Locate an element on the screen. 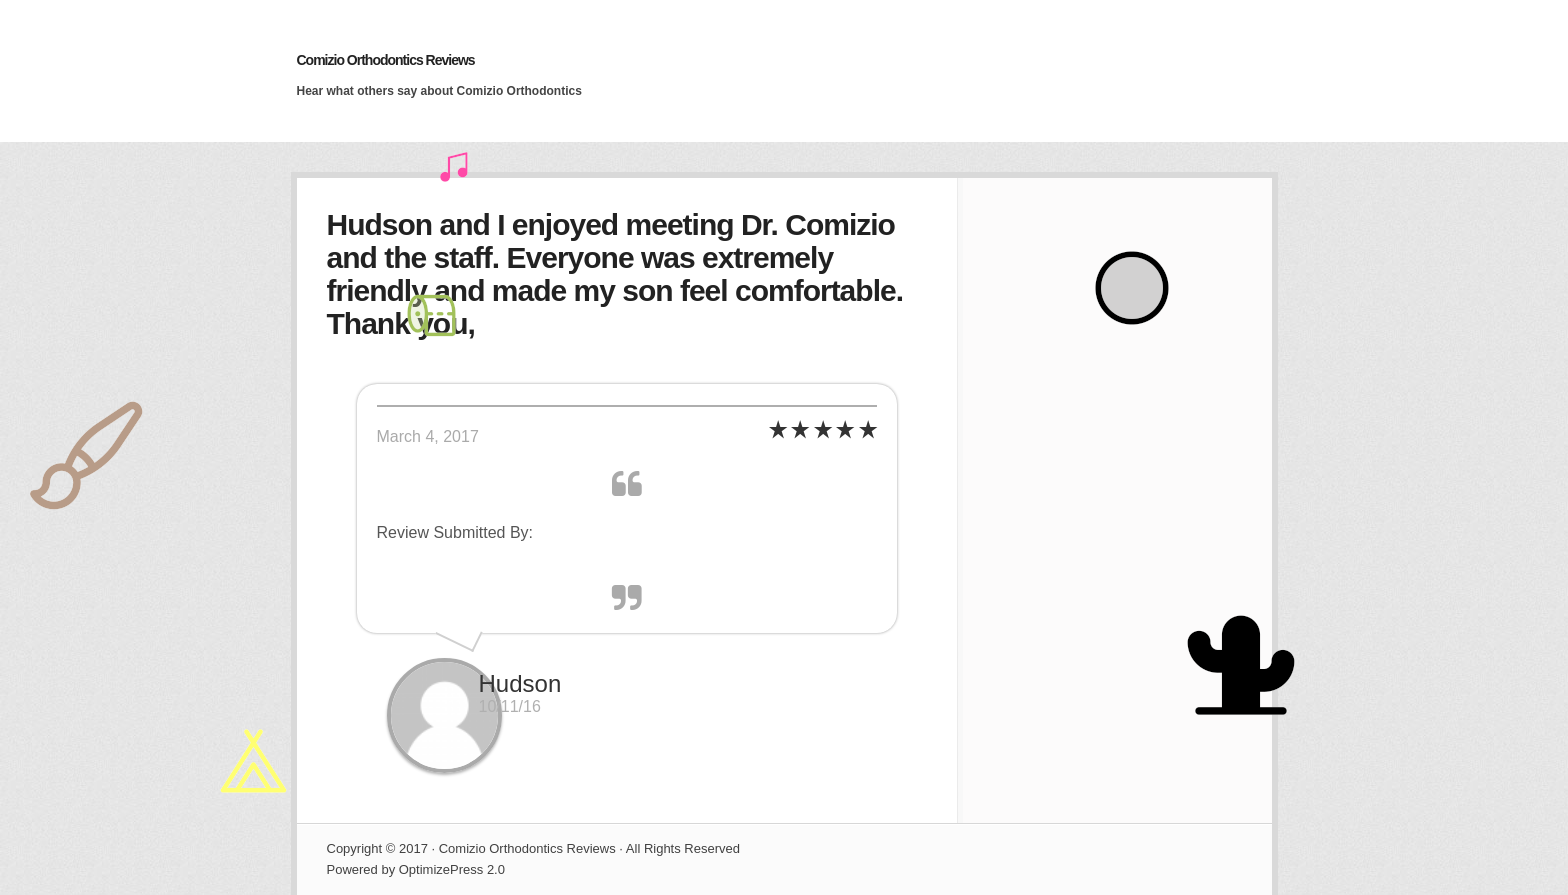 The height and width of the screenshot is (895, 1568). access music library or audio files is located at coordinates (455, 167).